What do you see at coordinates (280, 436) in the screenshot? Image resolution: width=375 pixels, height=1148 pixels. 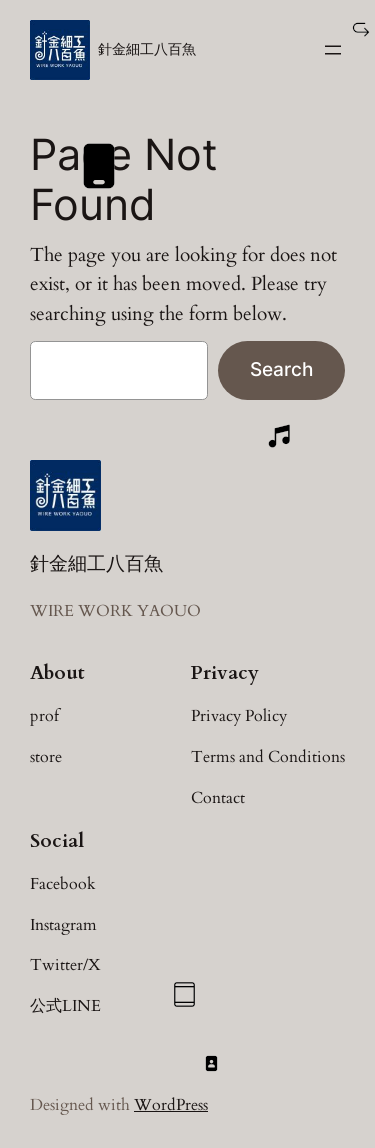 I see `access music or audio library` at bounding box center [280, 436].